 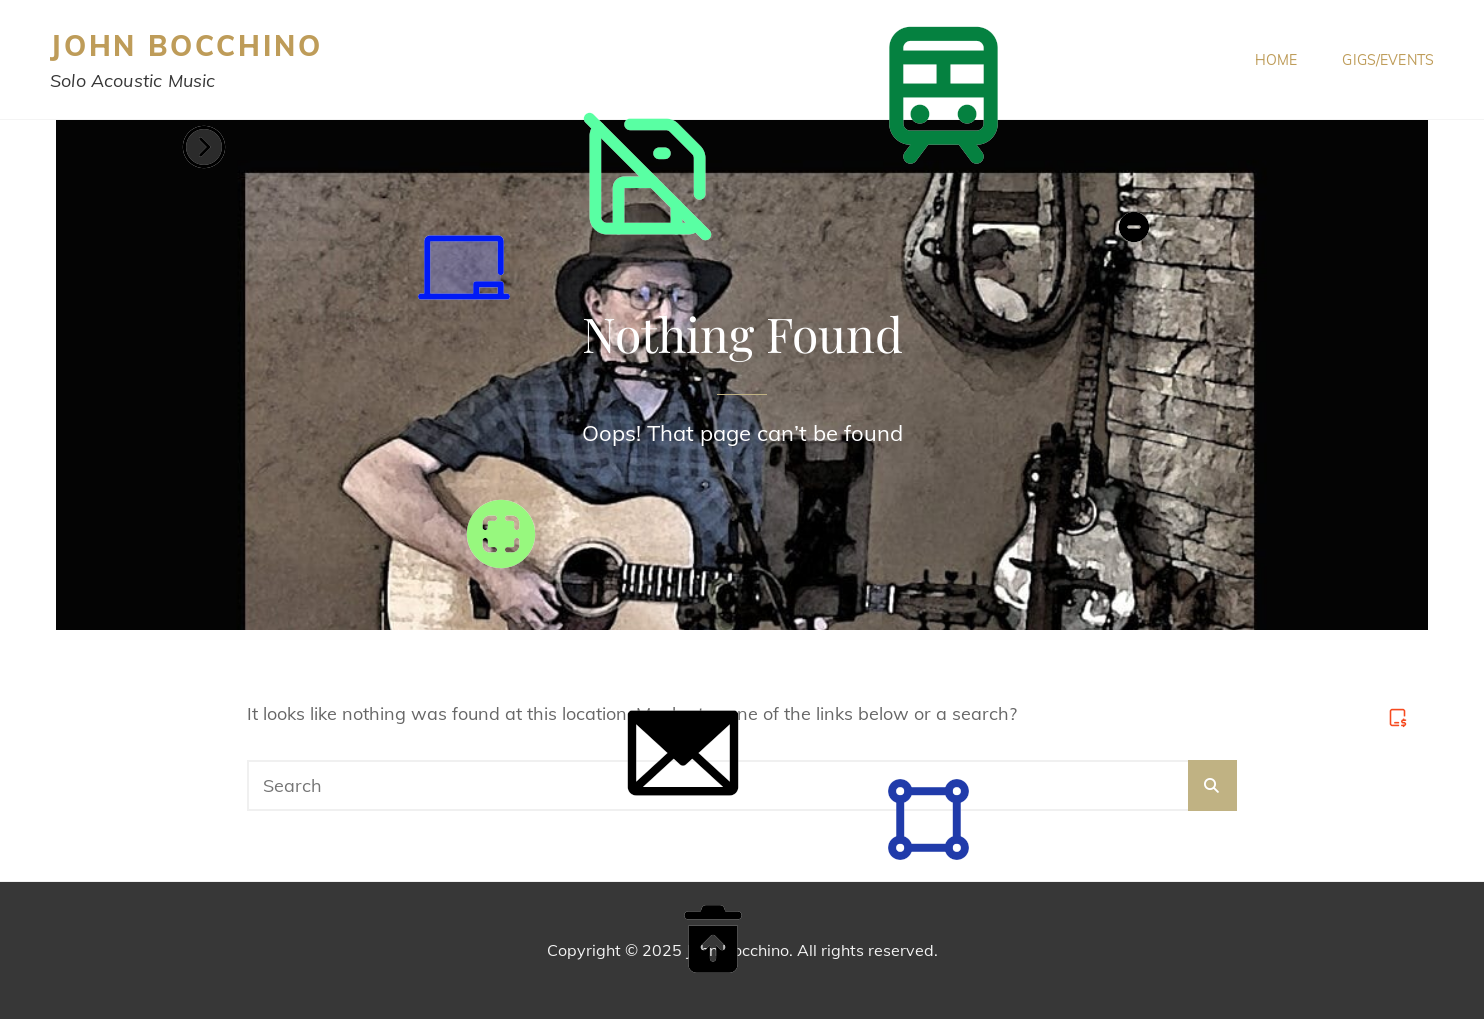 I want to click on access your email inbox, so click(x=683, y=753).